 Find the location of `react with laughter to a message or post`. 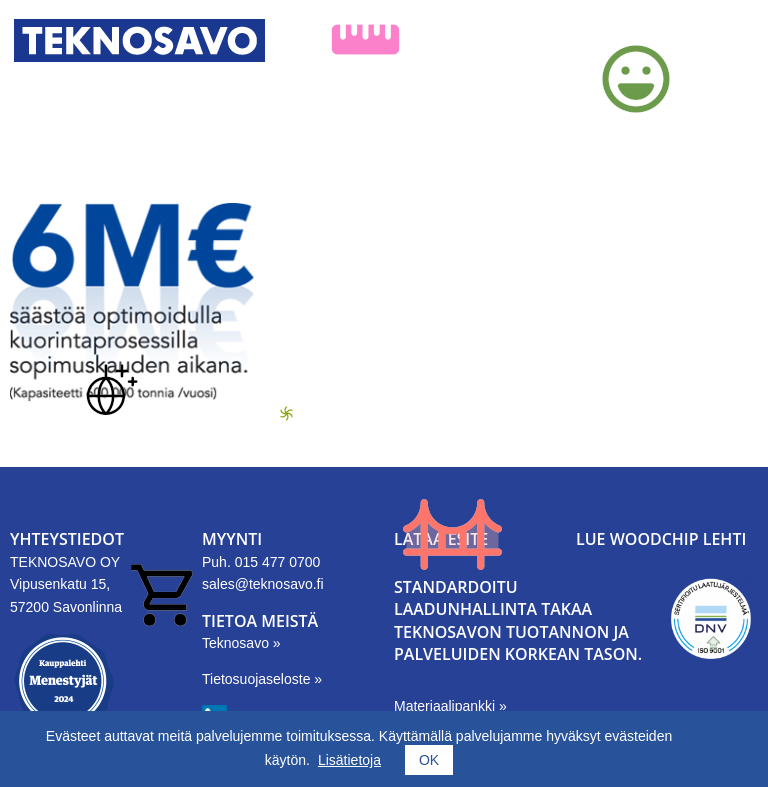

react with laughter to a message or post is located at coordinates (636, 79).